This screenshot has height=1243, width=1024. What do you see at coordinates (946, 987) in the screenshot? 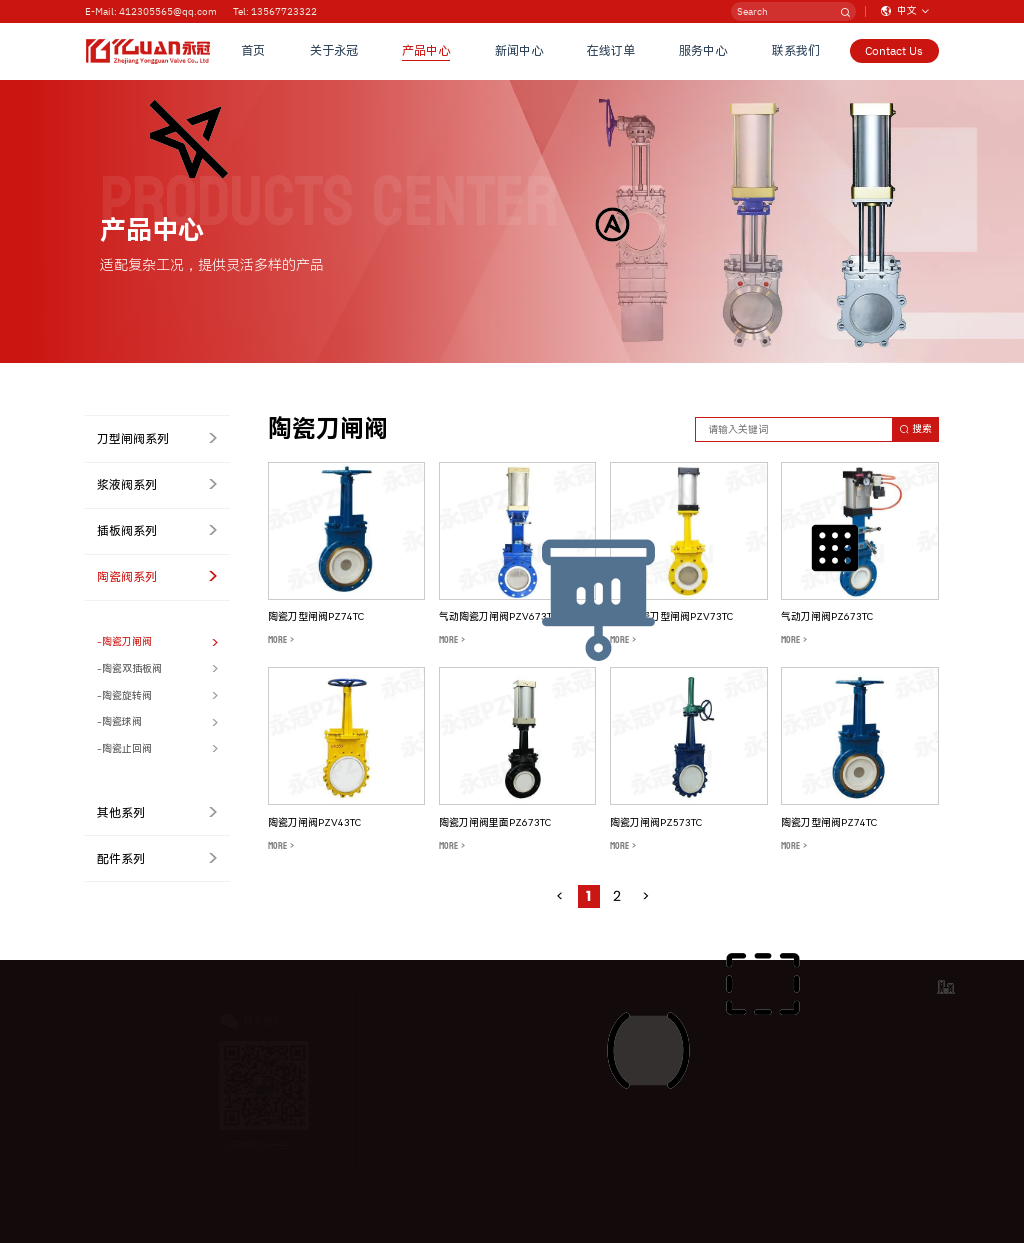
I see `view city or urban locations` at bounding box center [946, 987].